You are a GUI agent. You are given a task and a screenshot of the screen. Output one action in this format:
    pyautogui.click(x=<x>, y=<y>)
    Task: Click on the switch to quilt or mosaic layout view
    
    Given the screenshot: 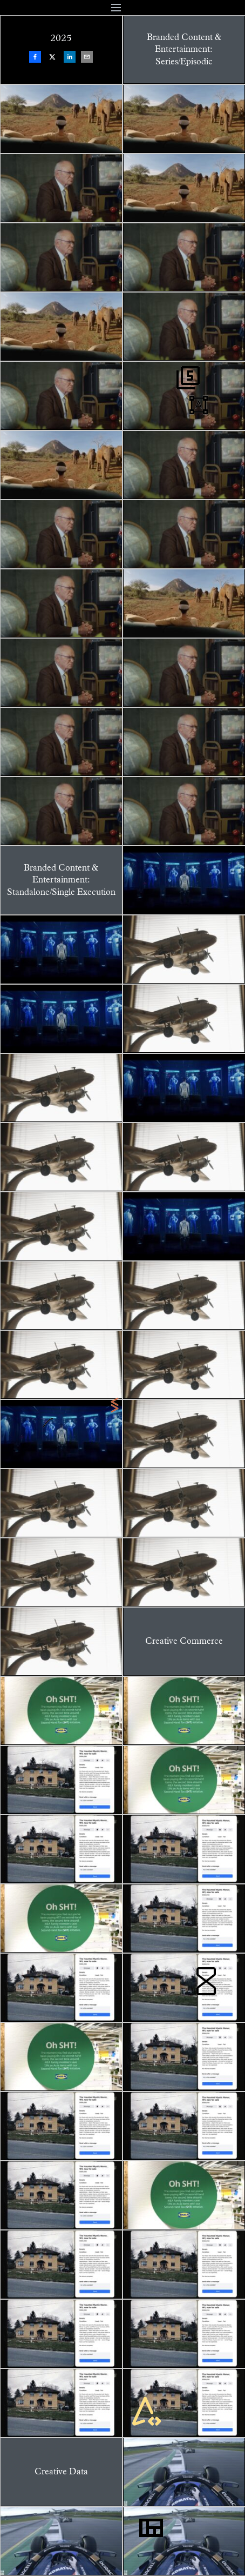 What is the action you would take?
    pyautogui.click(x=151, y=2528)
    